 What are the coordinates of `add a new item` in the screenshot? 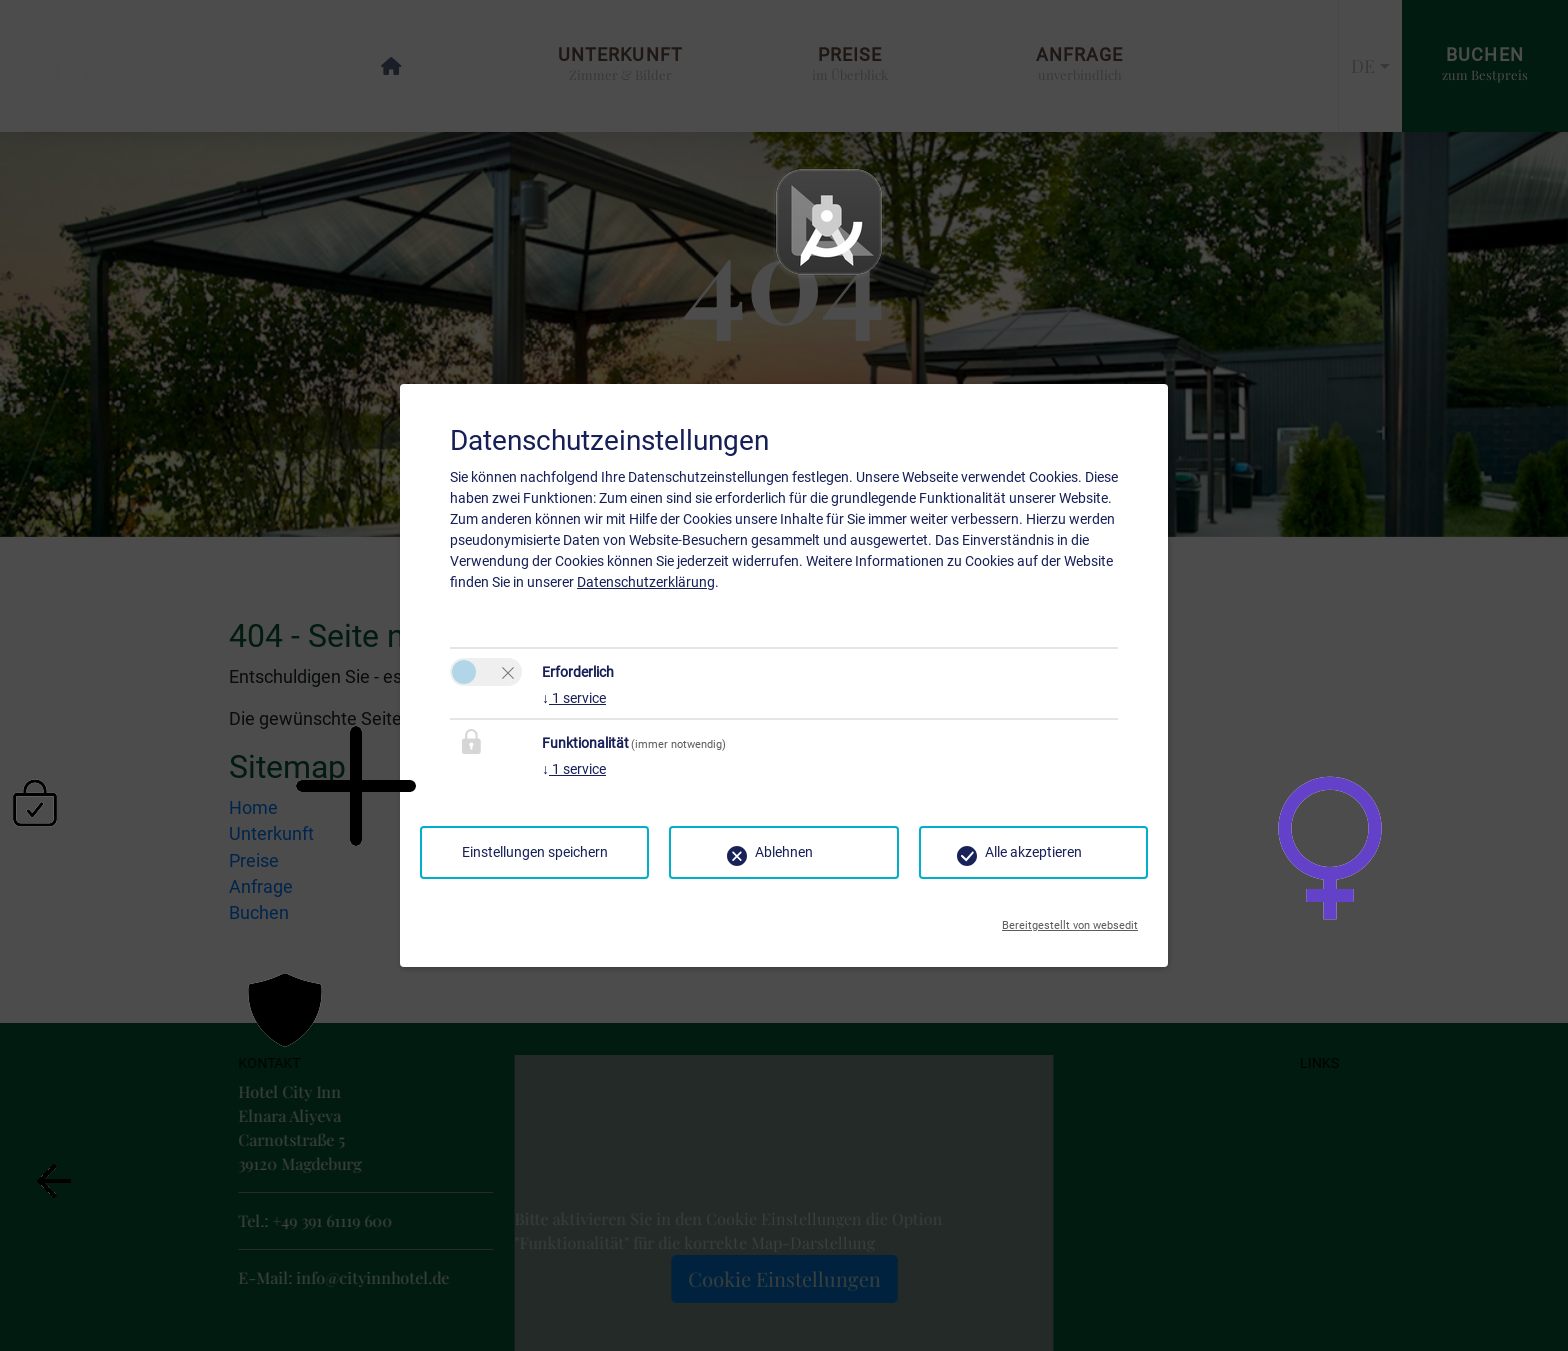 It's located at (356, 786).